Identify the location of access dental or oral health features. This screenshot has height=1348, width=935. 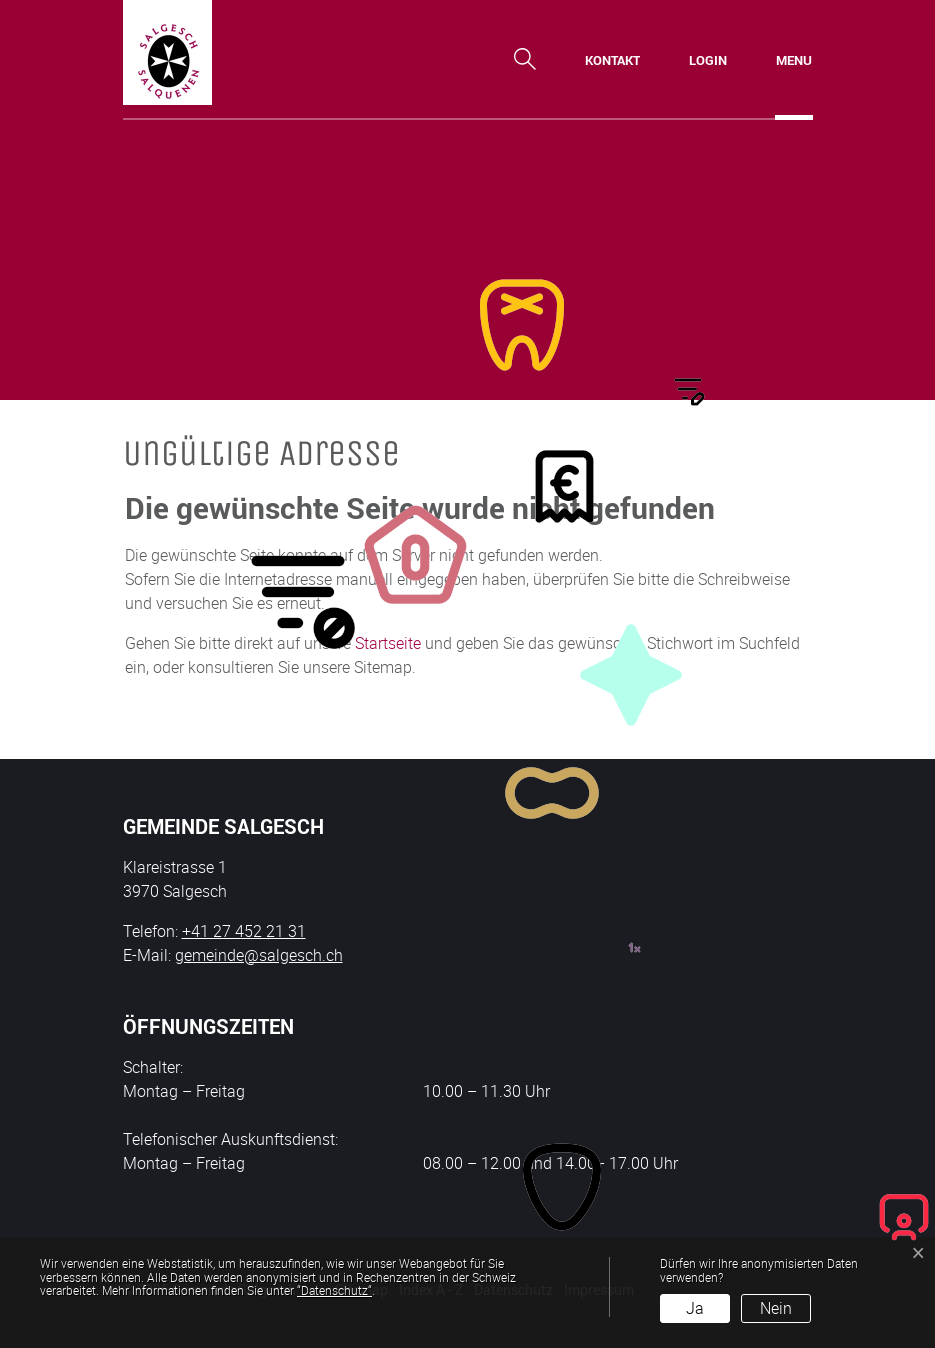
(522, 325).